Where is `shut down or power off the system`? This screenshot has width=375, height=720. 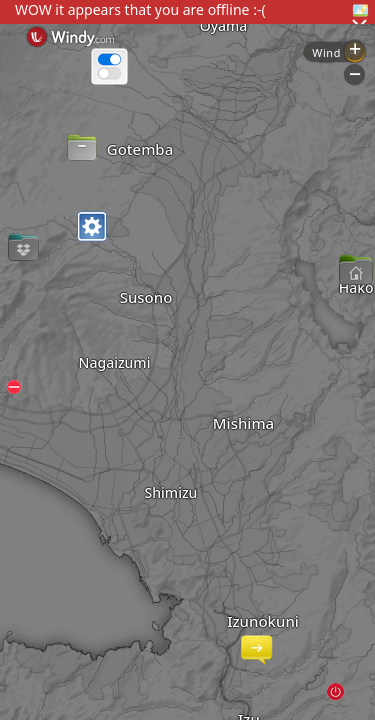
shut down or power off the system is located at coordinates (336, 692).